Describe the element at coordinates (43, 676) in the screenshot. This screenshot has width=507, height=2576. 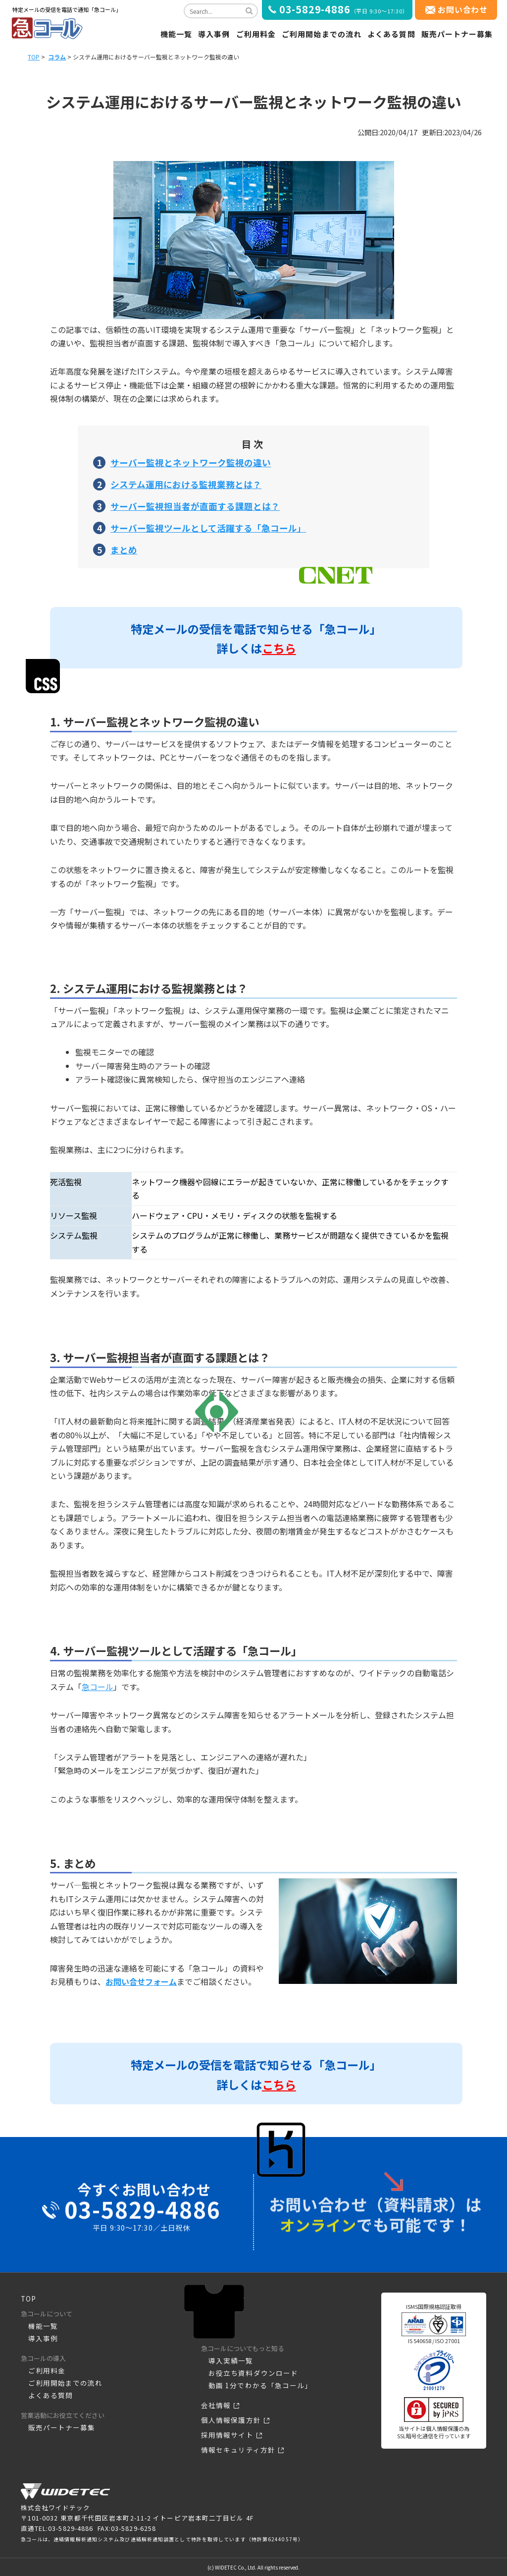
I see `CSS programming language logo` at that location.